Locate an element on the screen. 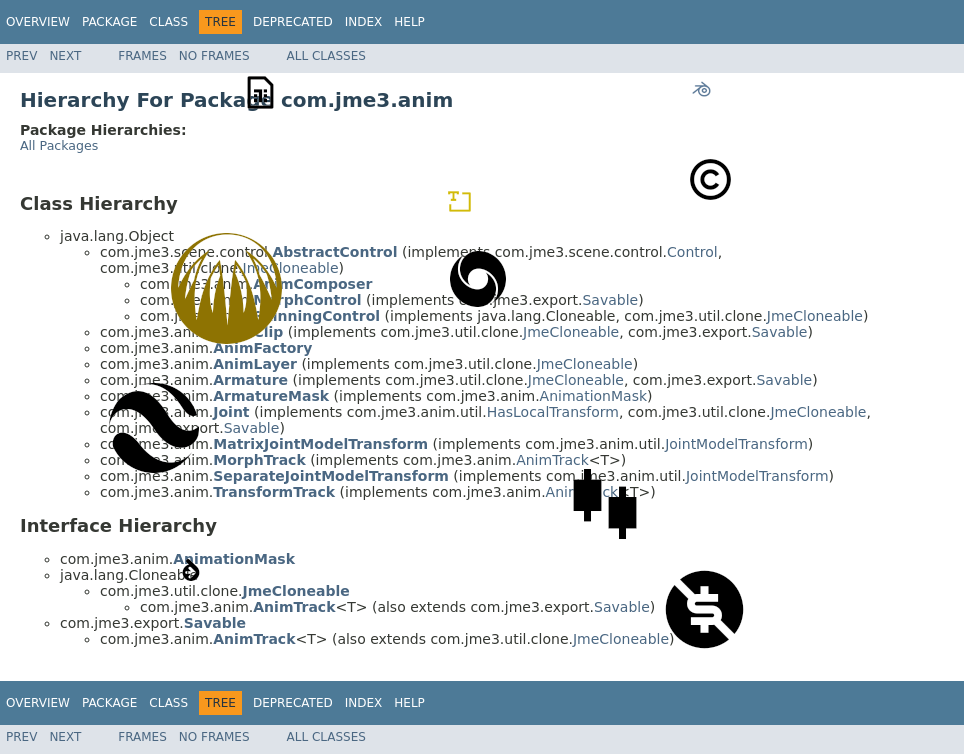 The height and width of the screenshot is (754, 964). open Blender 3D modeling software is located at coordinates (701, 89).